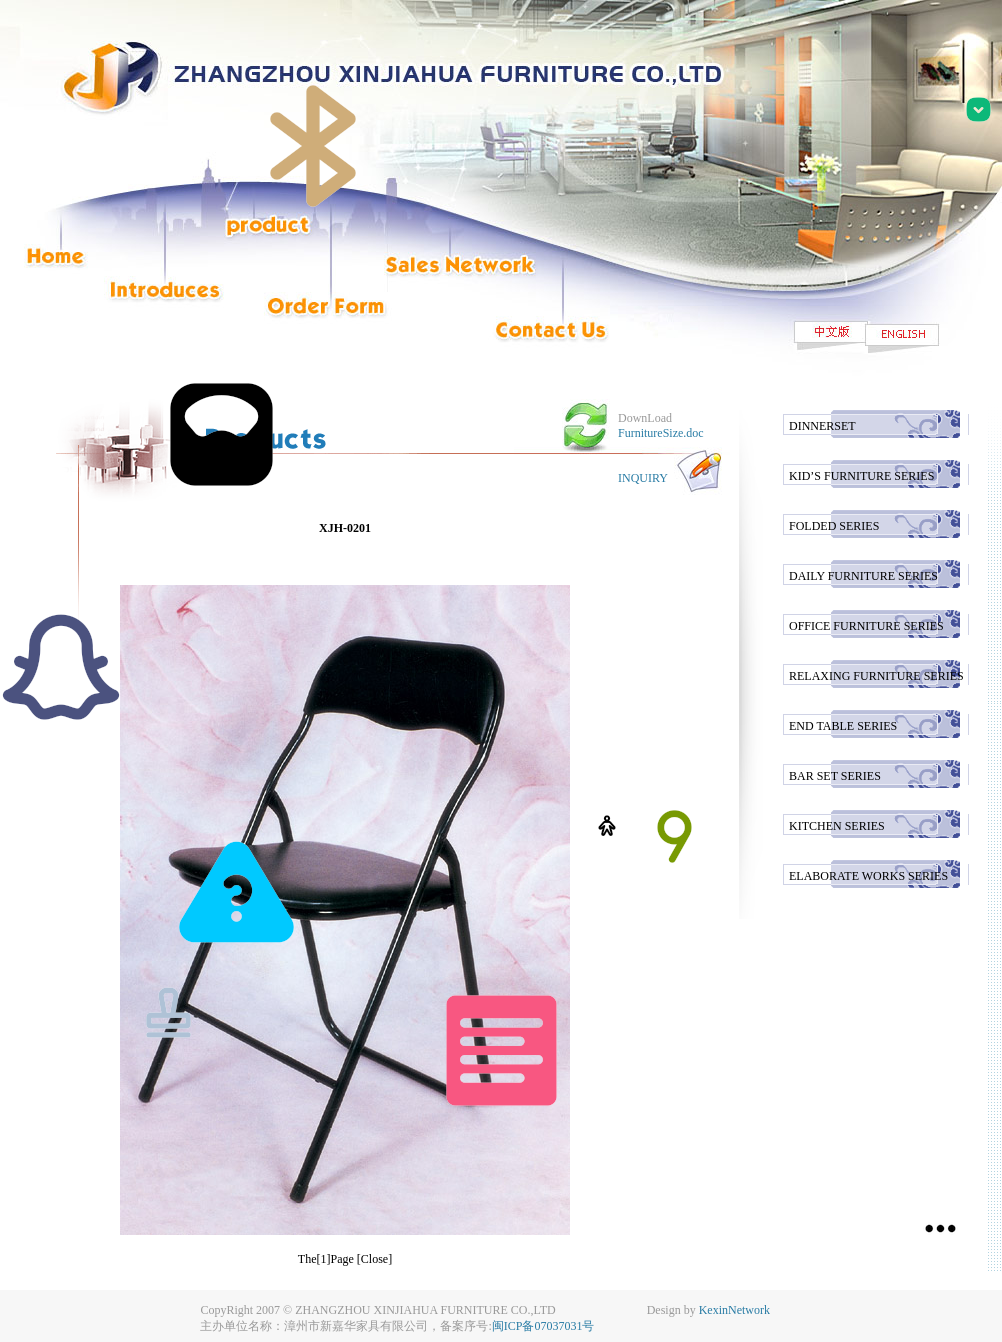 The image size is (1002, 1342). I want to click on indicates a warning or caution that requires attention, so click(236, 895).